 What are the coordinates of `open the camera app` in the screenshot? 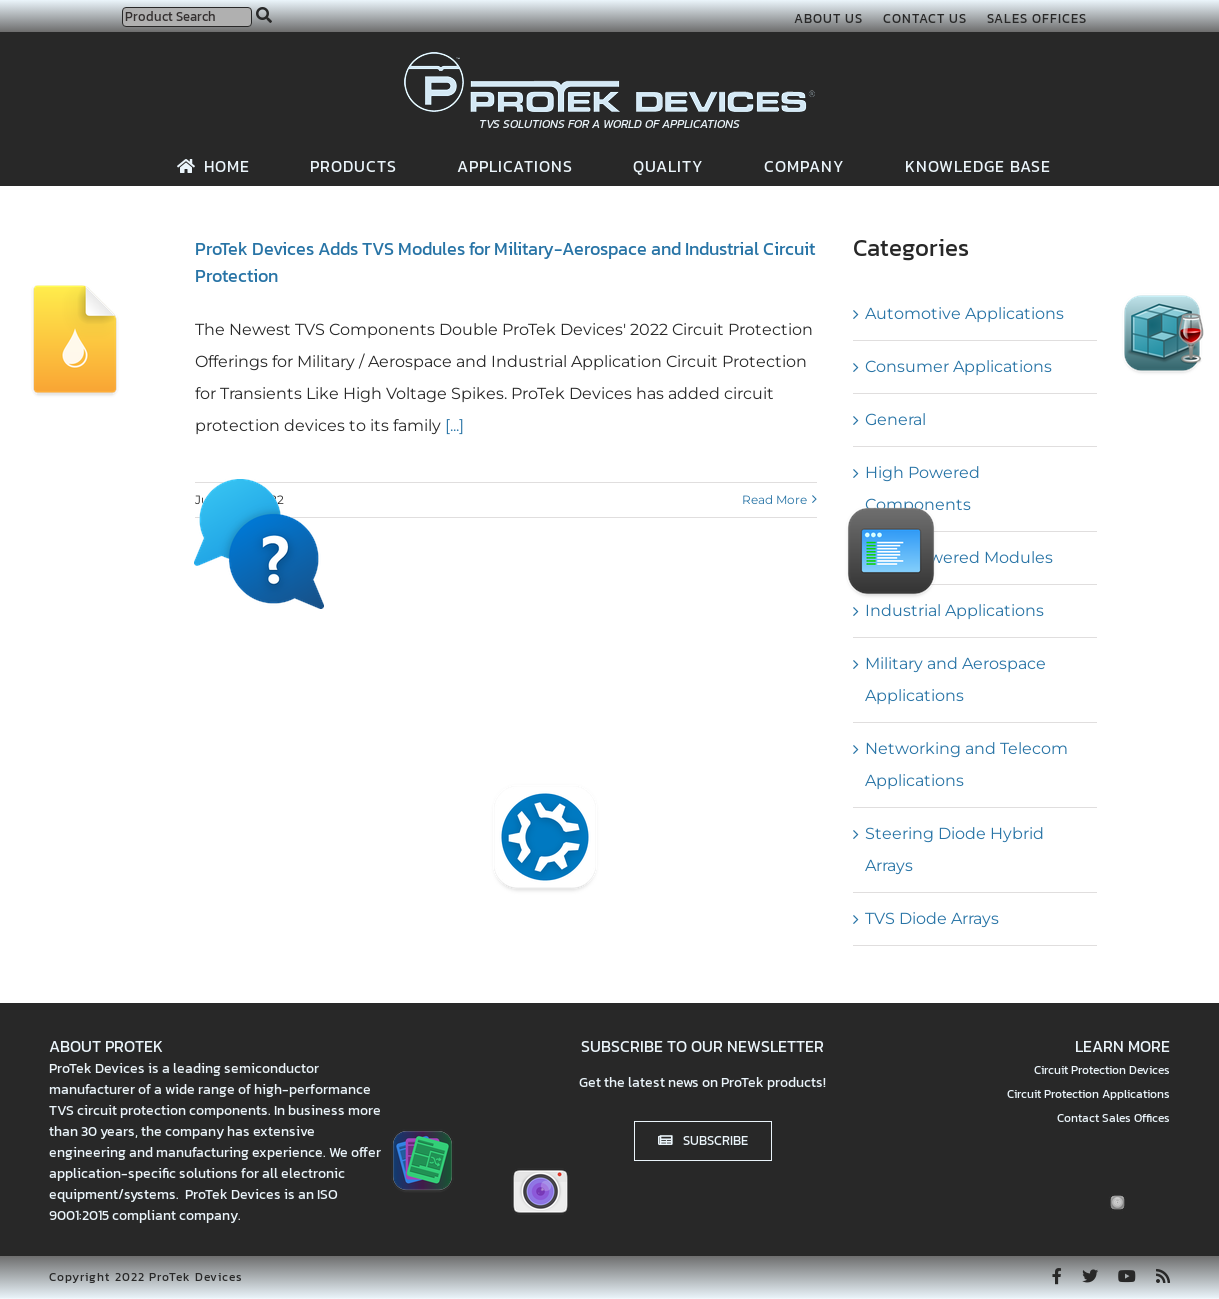 It's located at (540, 1191).